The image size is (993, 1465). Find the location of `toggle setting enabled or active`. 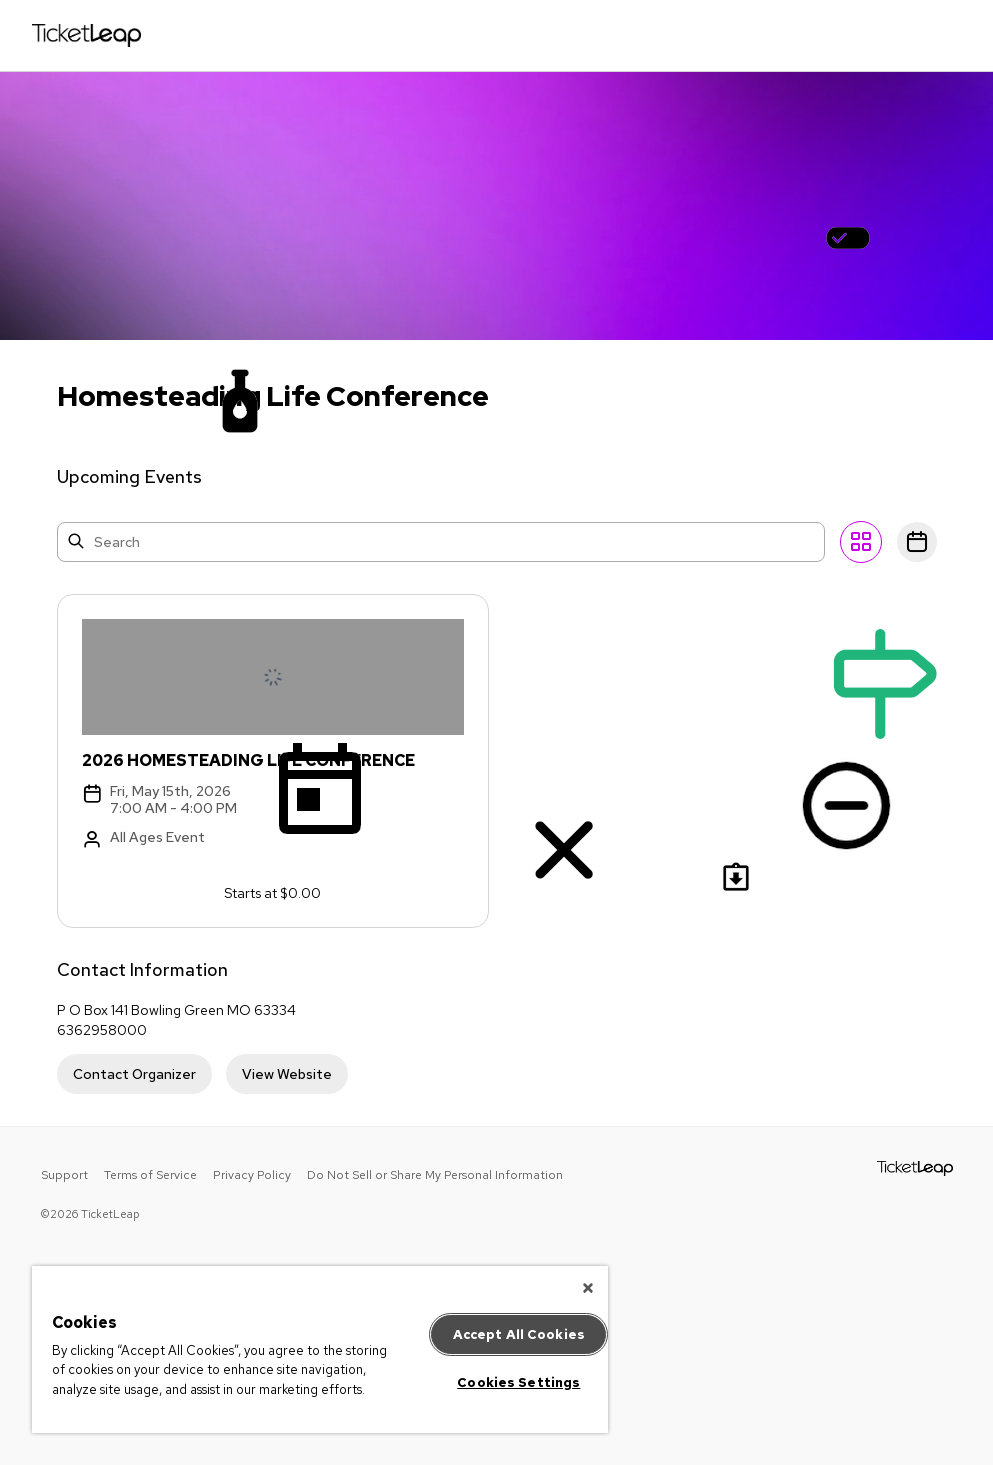

toggle setting enabled or active is located at coordinates (848, 238).